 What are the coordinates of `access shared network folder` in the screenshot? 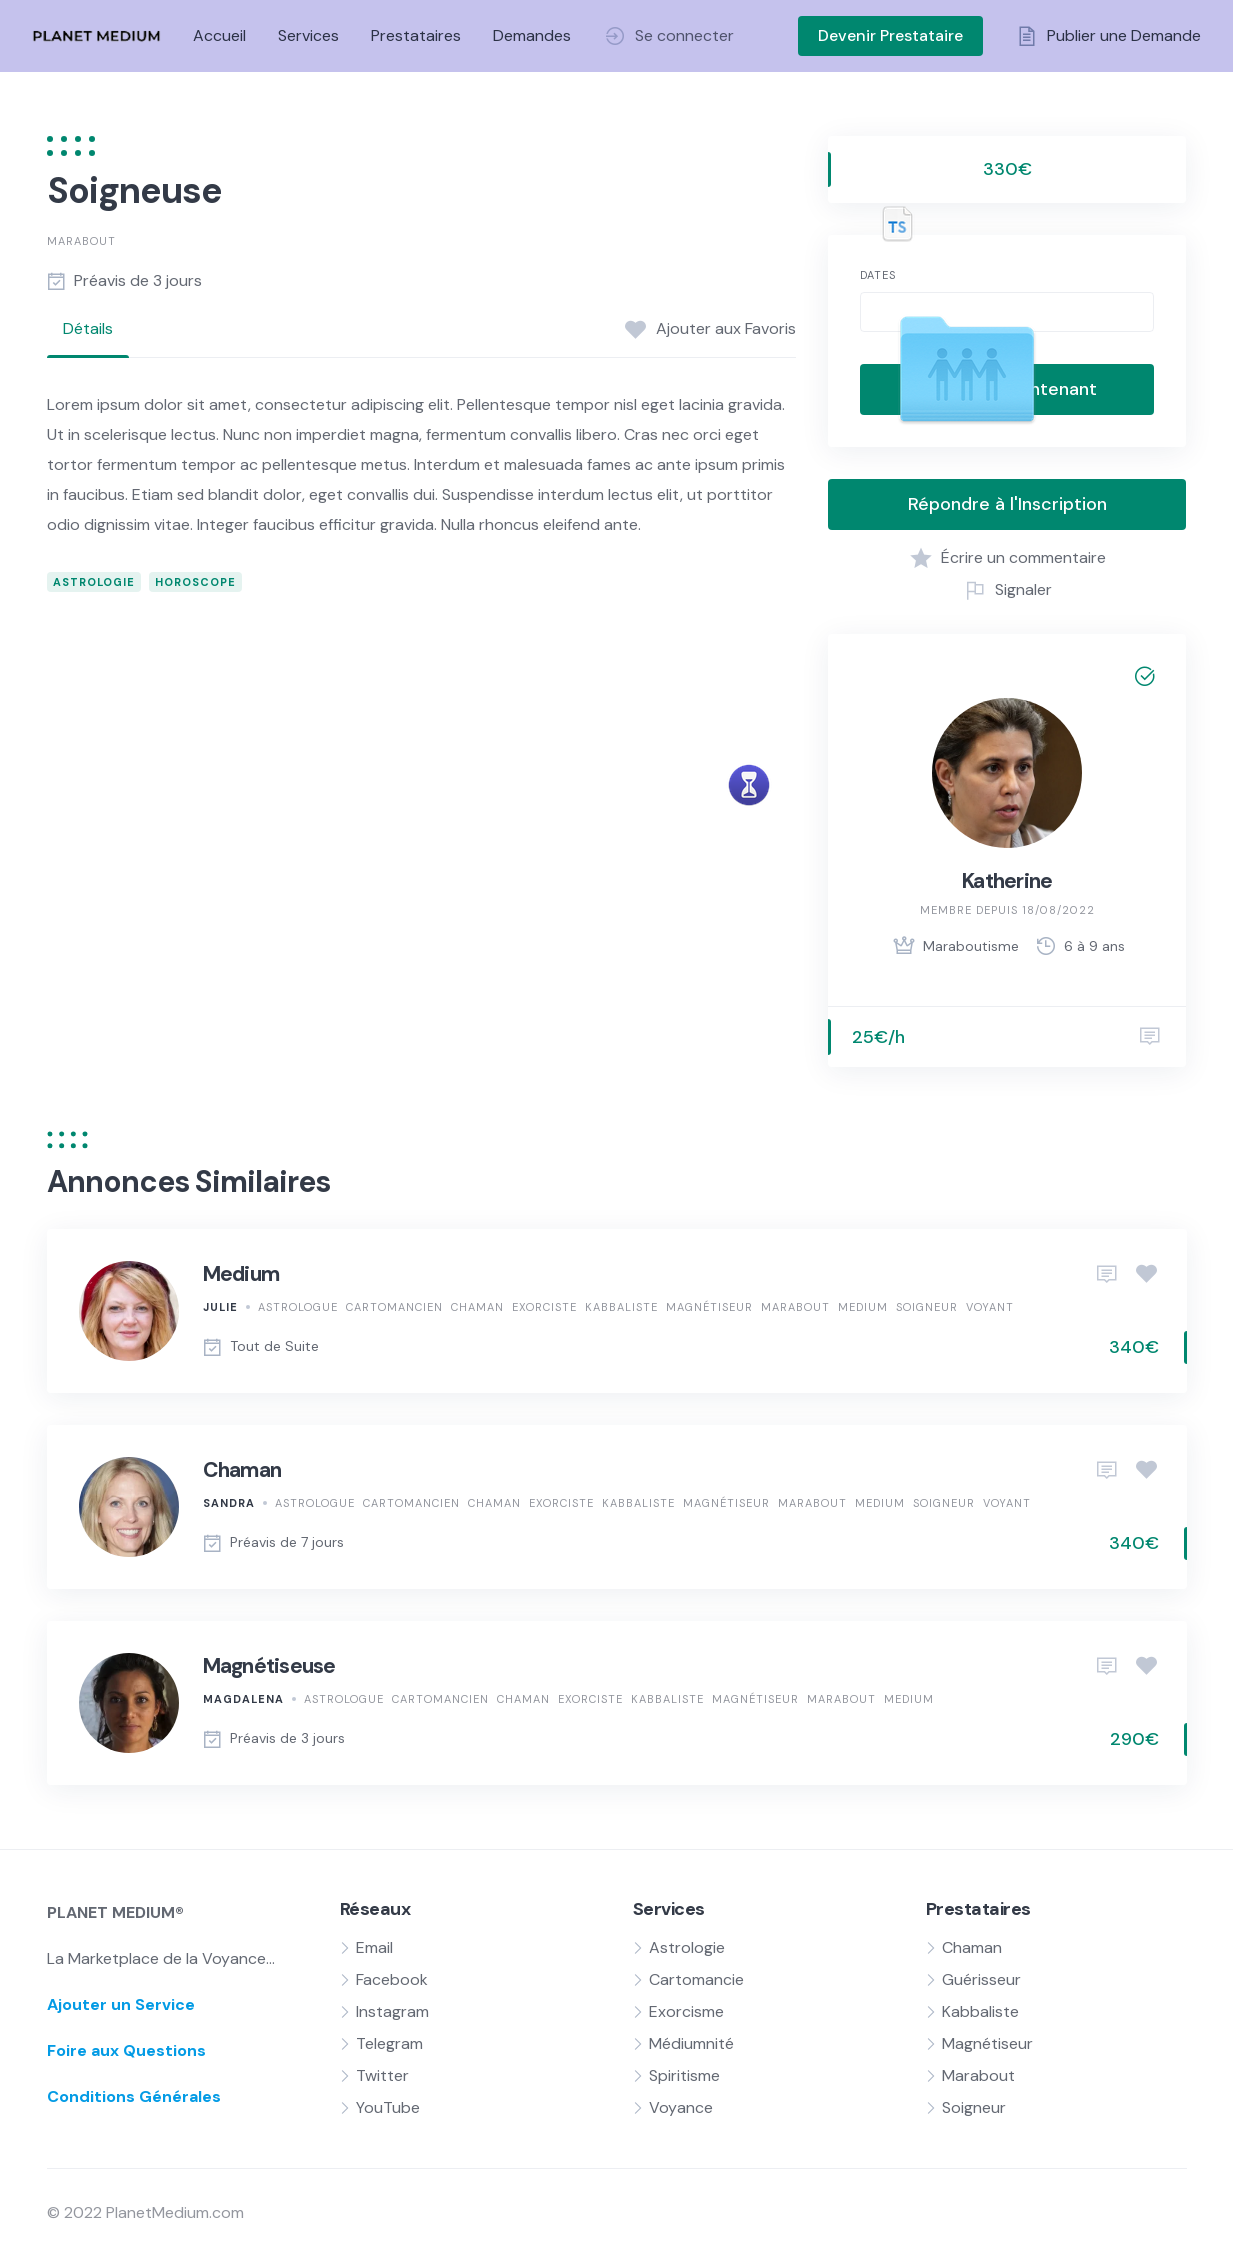 It's located at (967, 369).